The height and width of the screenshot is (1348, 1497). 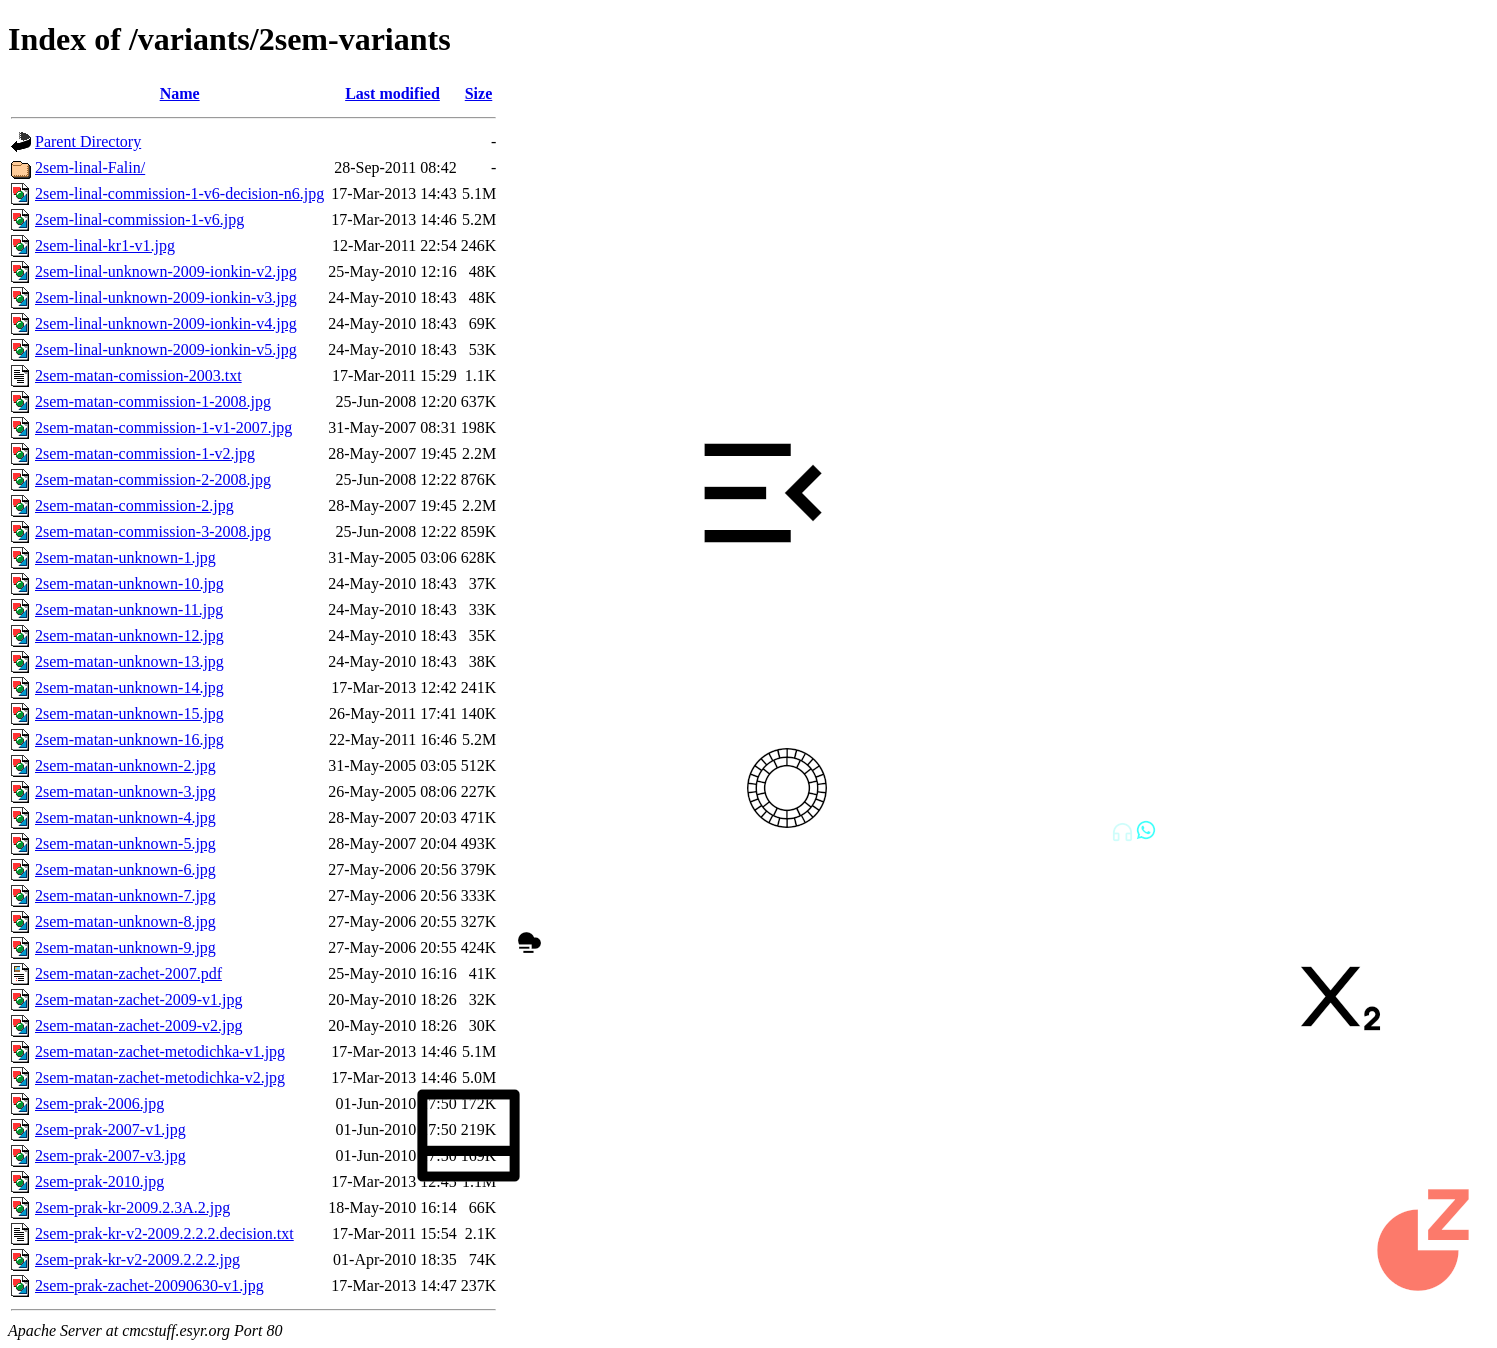 I want to click on switch to bottom panel layout, so click(x=468, y=1135).